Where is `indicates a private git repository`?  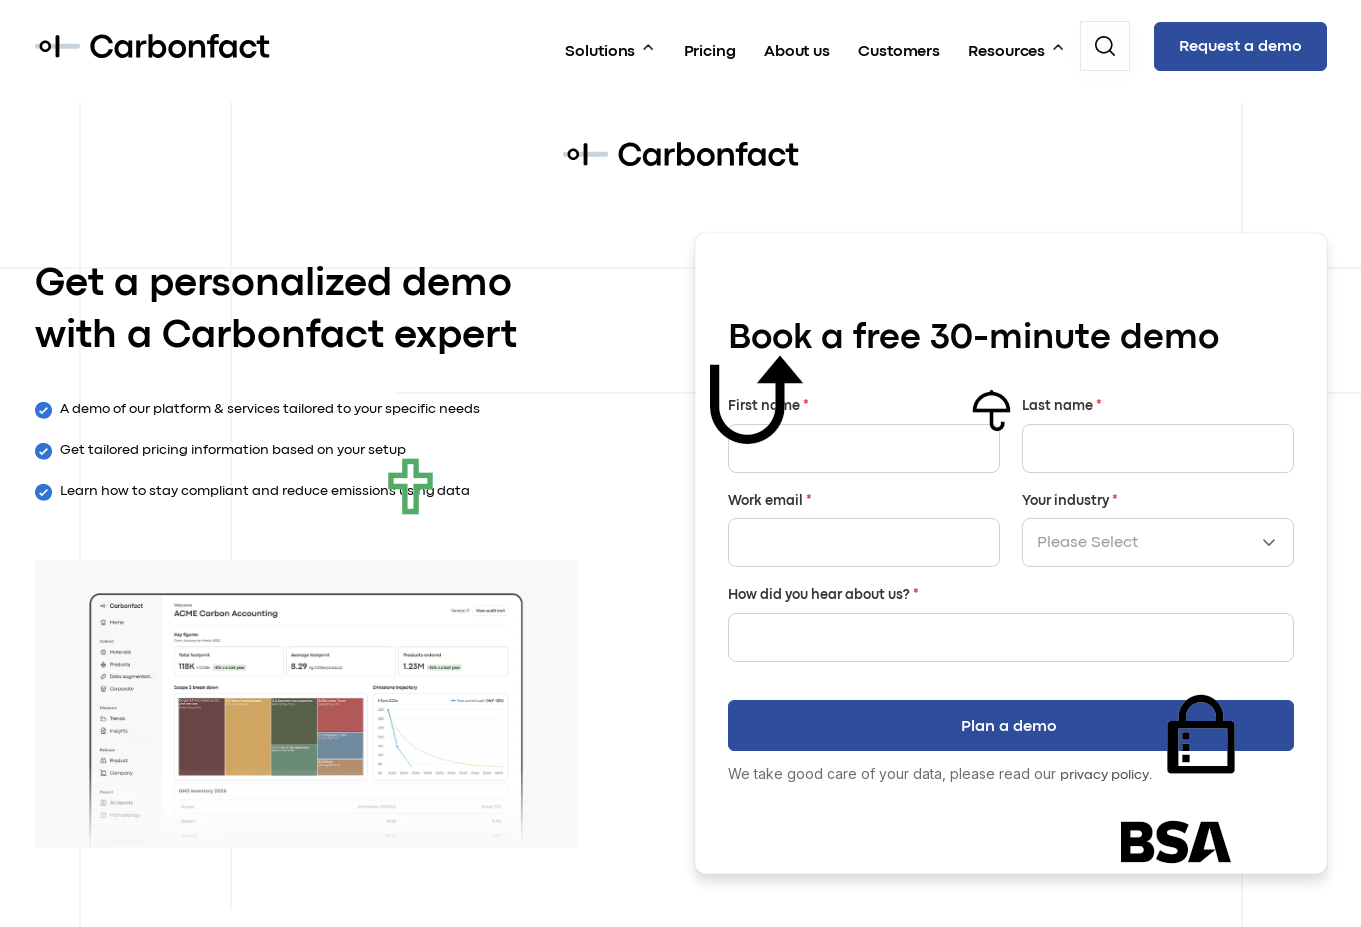 indicates a private git repository is located at coordinates (1201, 736).